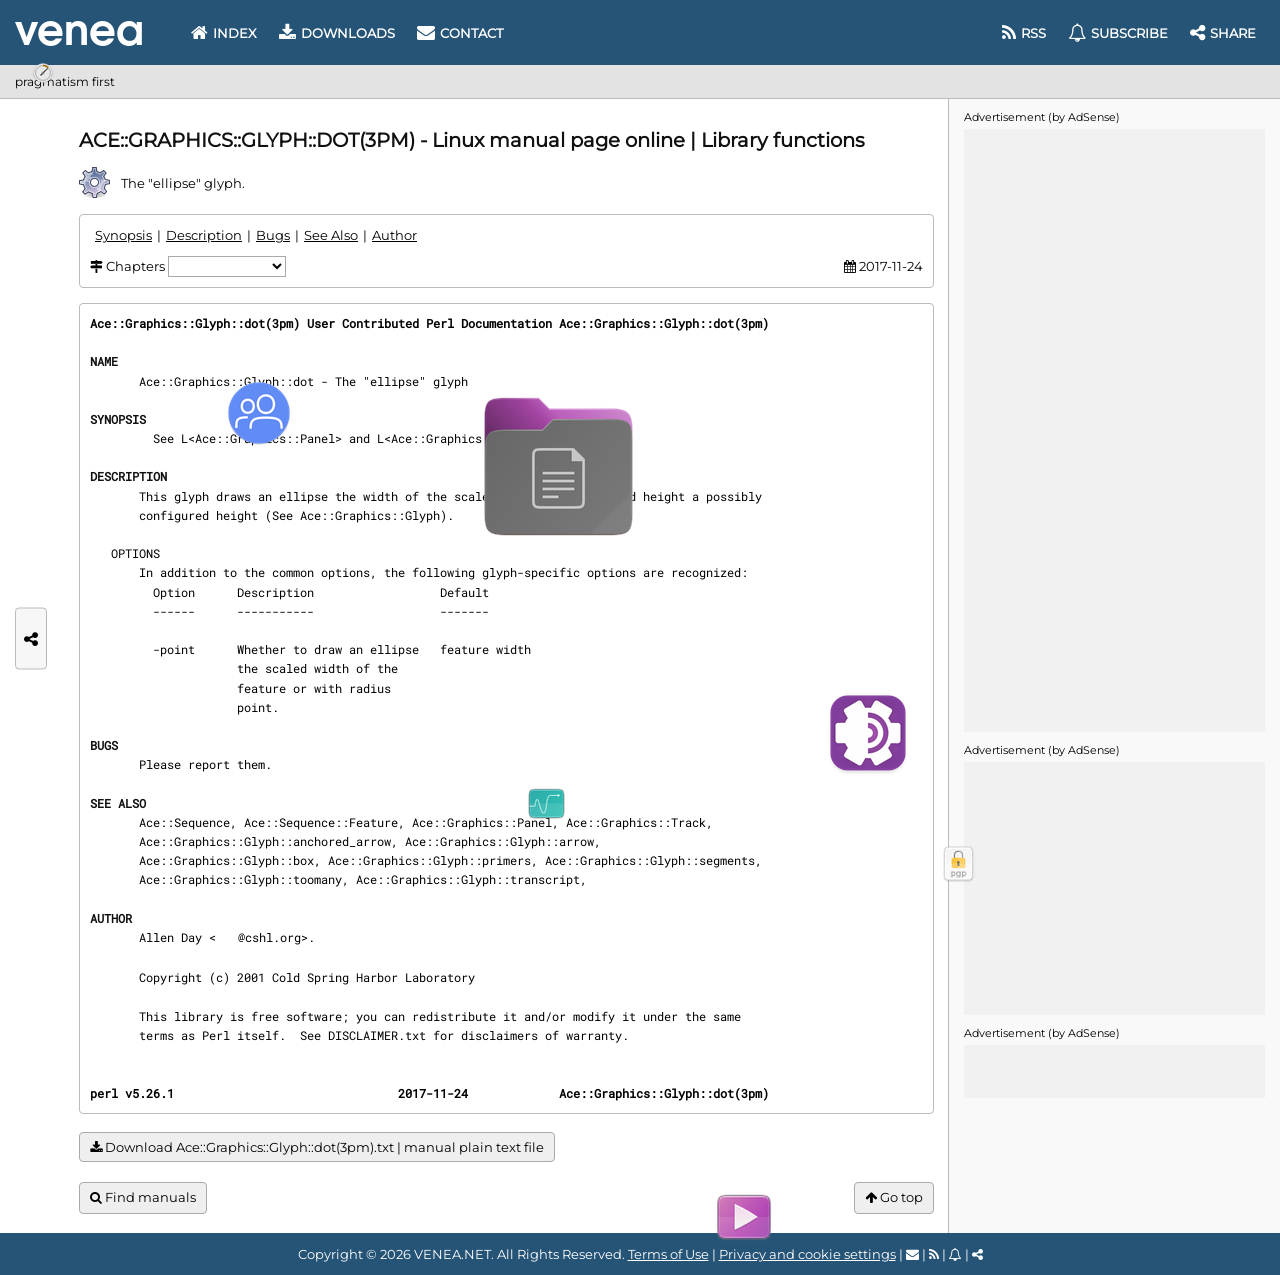 This screenshot has width=1280, height=1275. Describe the element at coordinates (546, 803) in the screenshot. I see `open system resource monitor` at that location.